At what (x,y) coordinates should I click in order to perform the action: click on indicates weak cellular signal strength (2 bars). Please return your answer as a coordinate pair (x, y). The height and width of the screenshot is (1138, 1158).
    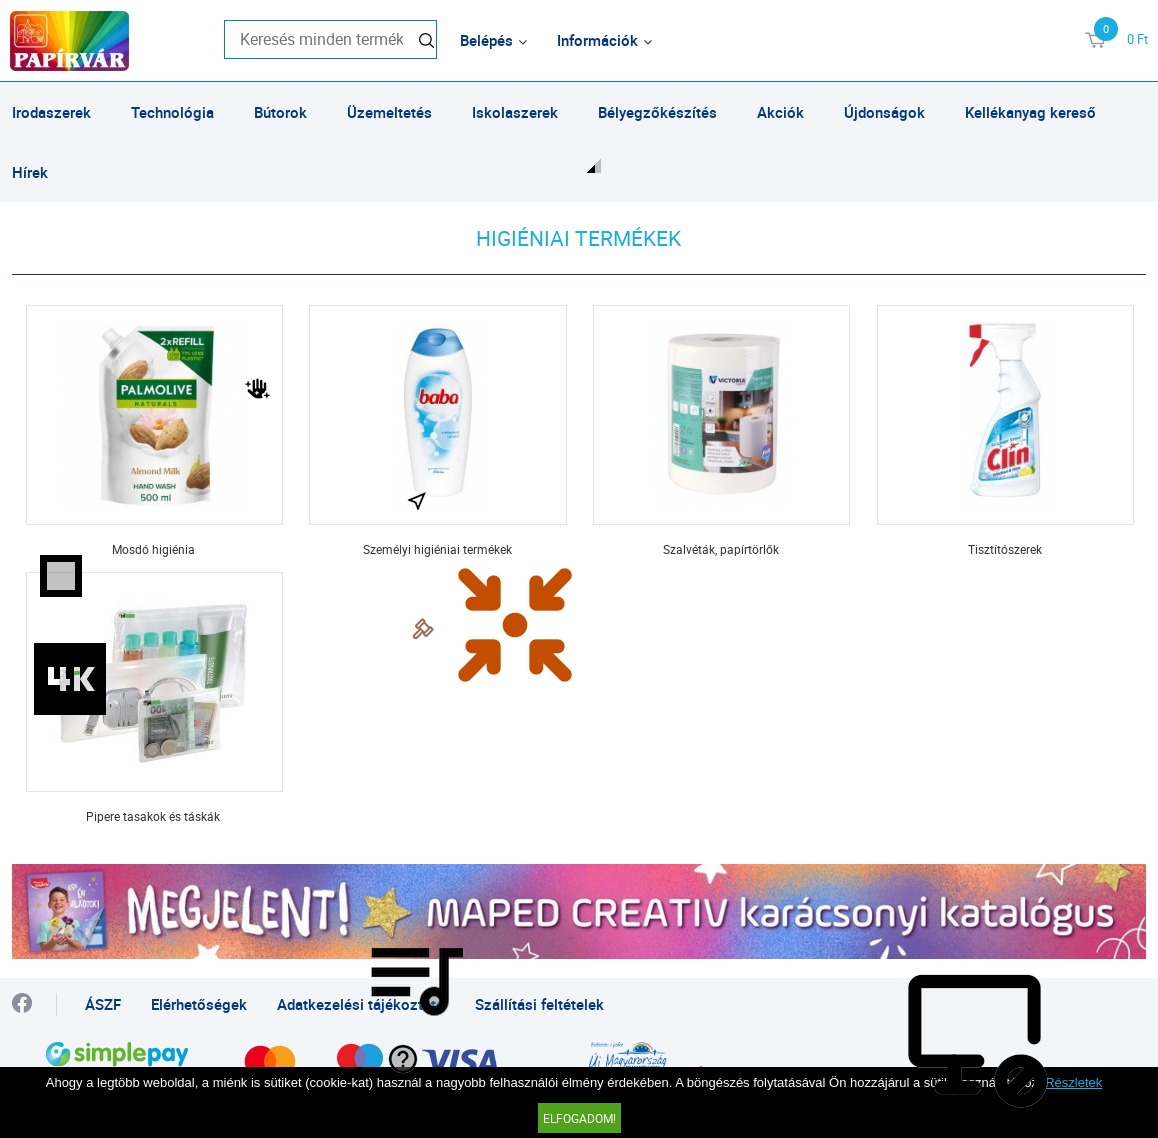
    Looking at the image, I should click on (594, 166).